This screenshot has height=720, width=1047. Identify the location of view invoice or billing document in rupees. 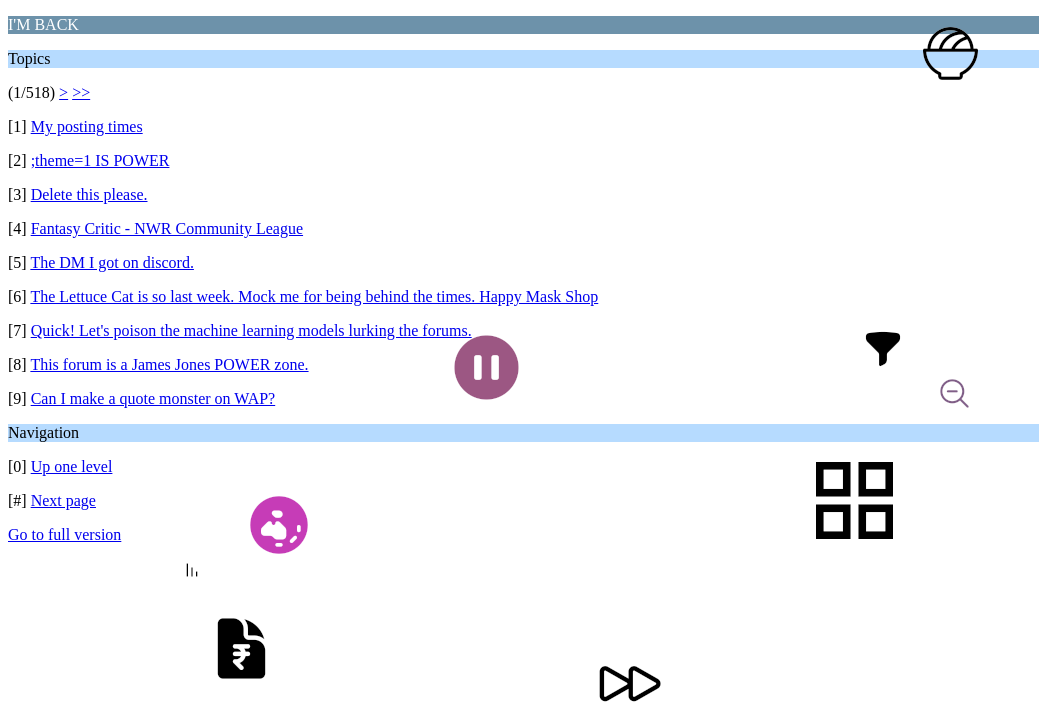
(241, 648).